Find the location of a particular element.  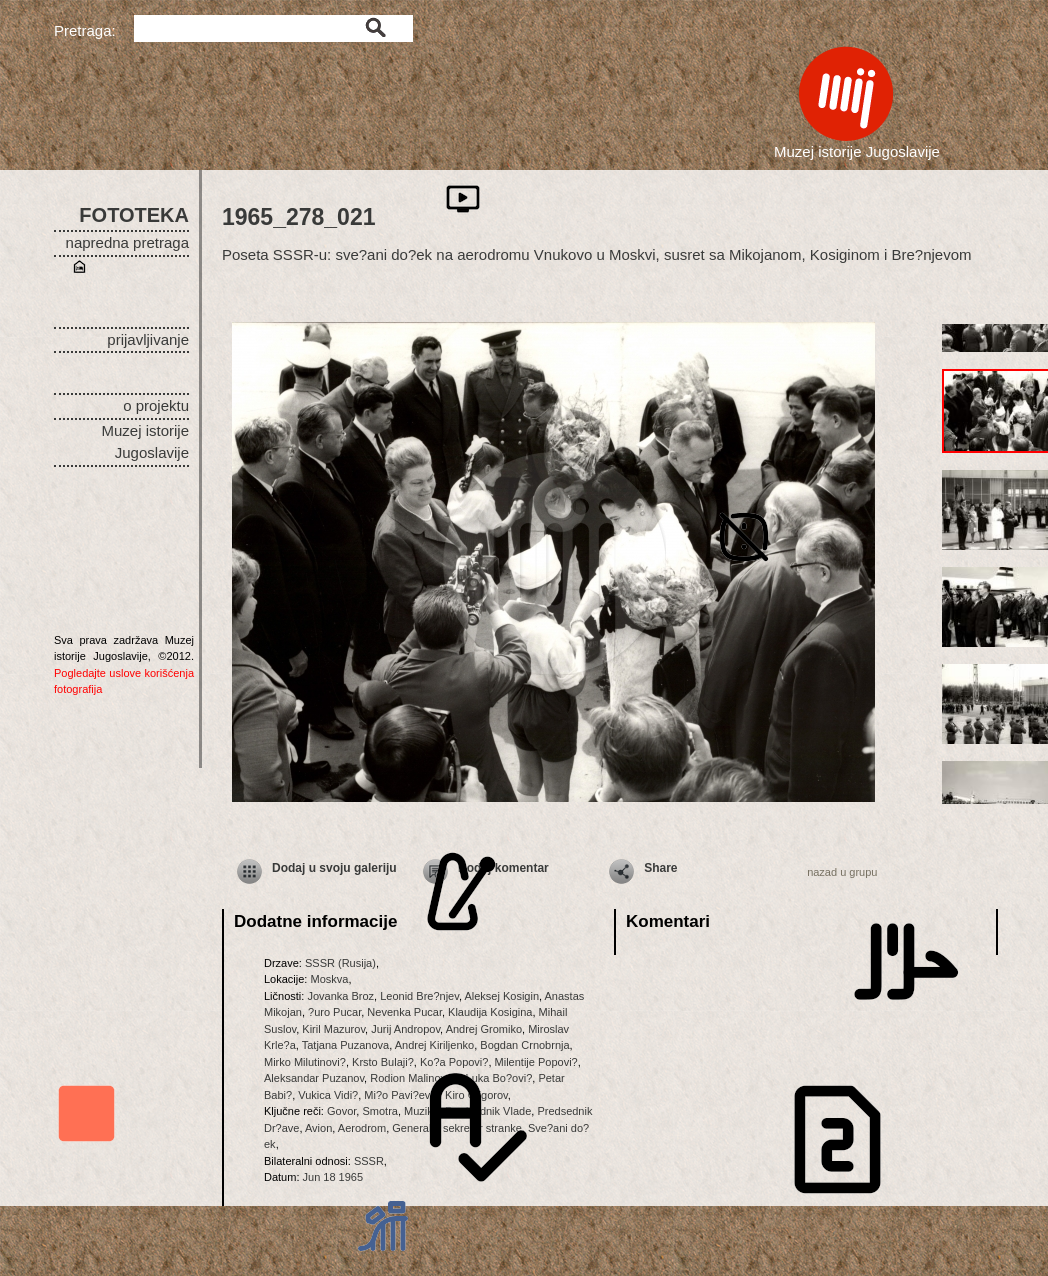

disable or mute alert notifications is located at coordinates (744, 537).